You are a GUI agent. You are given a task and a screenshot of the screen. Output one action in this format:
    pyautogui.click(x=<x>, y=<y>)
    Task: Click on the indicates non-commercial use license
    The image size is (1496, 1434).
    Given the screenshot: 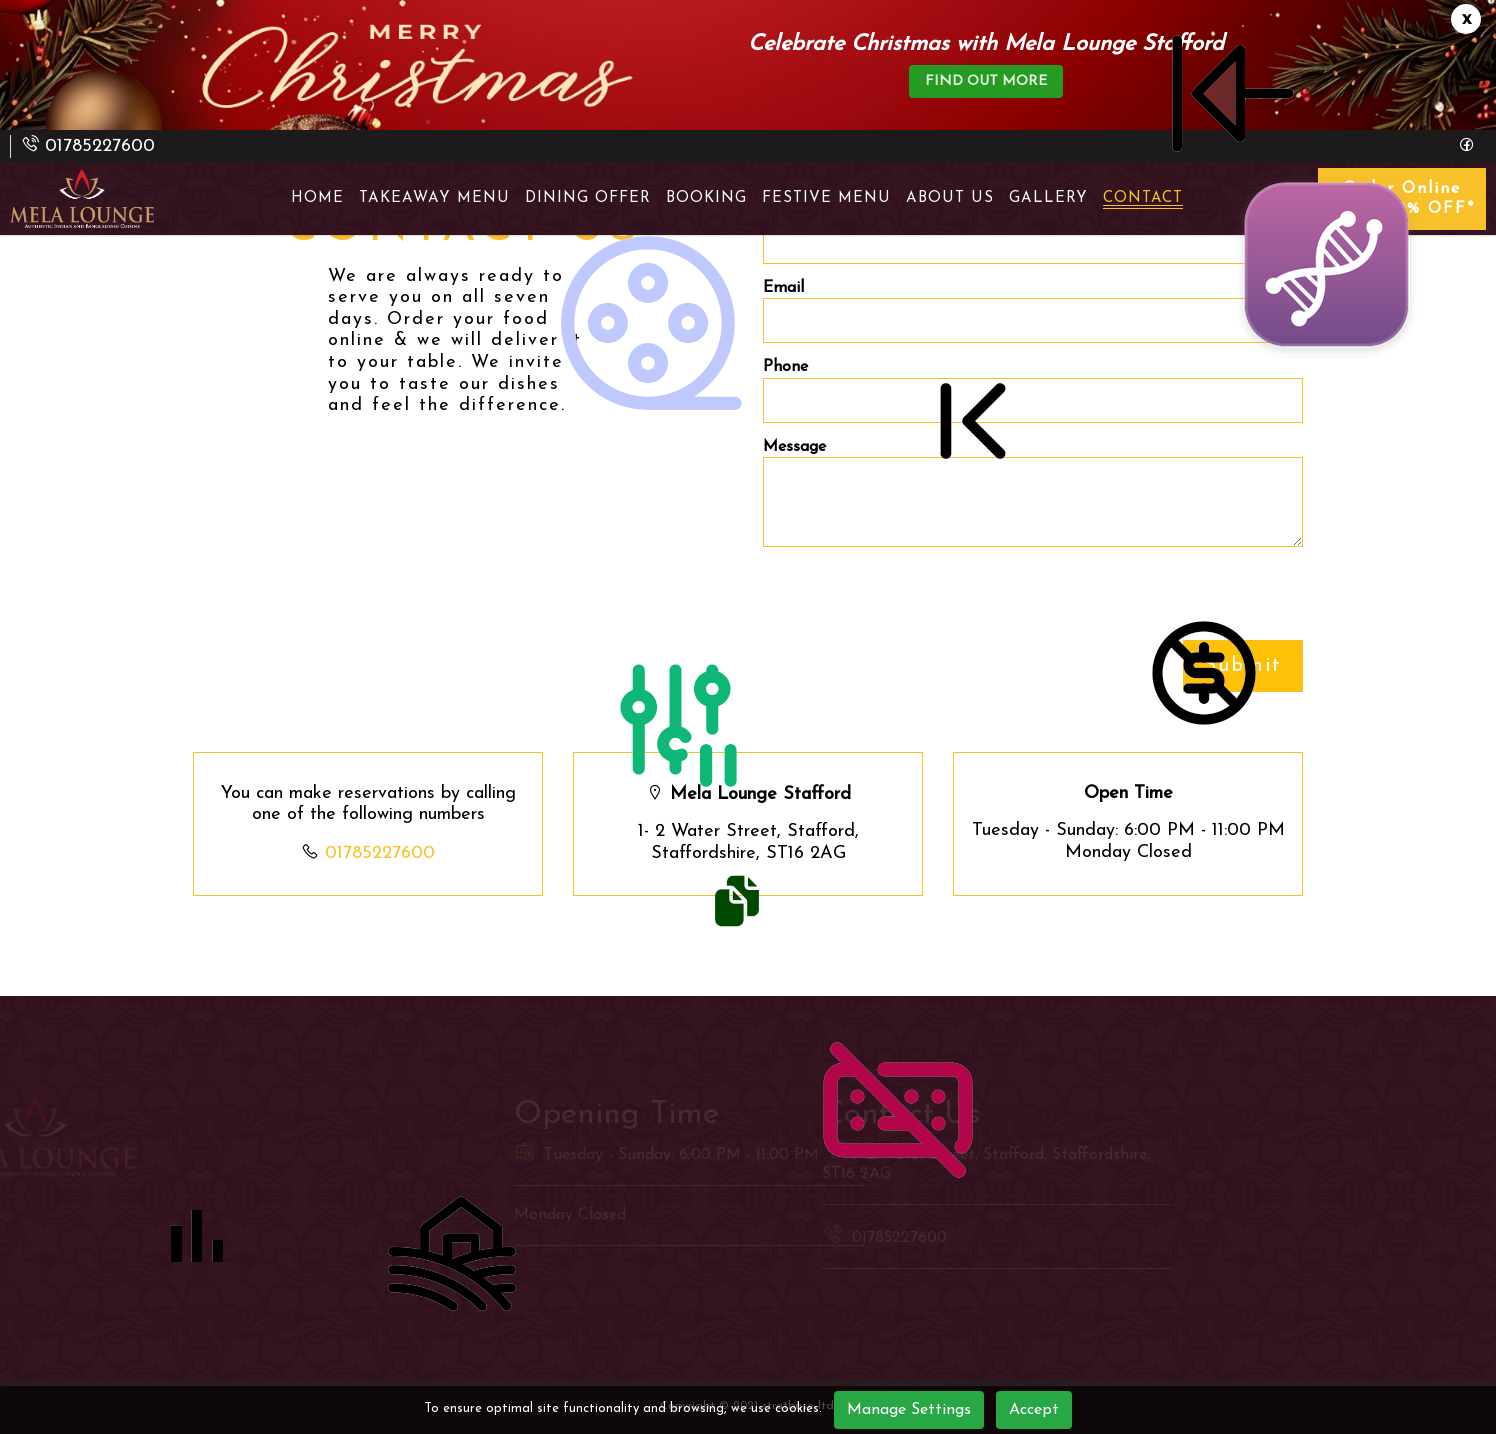 What is the action you would take?
    pyautogui.click(x=1204, y=673)
    